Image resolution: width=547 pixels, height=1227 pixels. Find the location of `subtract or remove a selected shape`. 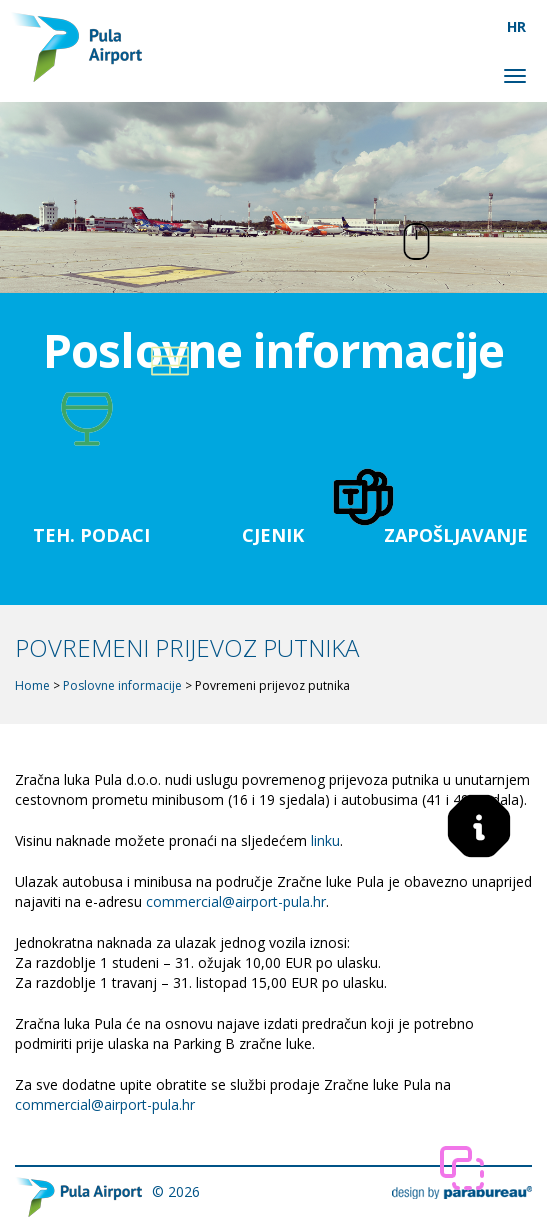

subtract or remove a selected shape is located at coordinates (462, 1168).